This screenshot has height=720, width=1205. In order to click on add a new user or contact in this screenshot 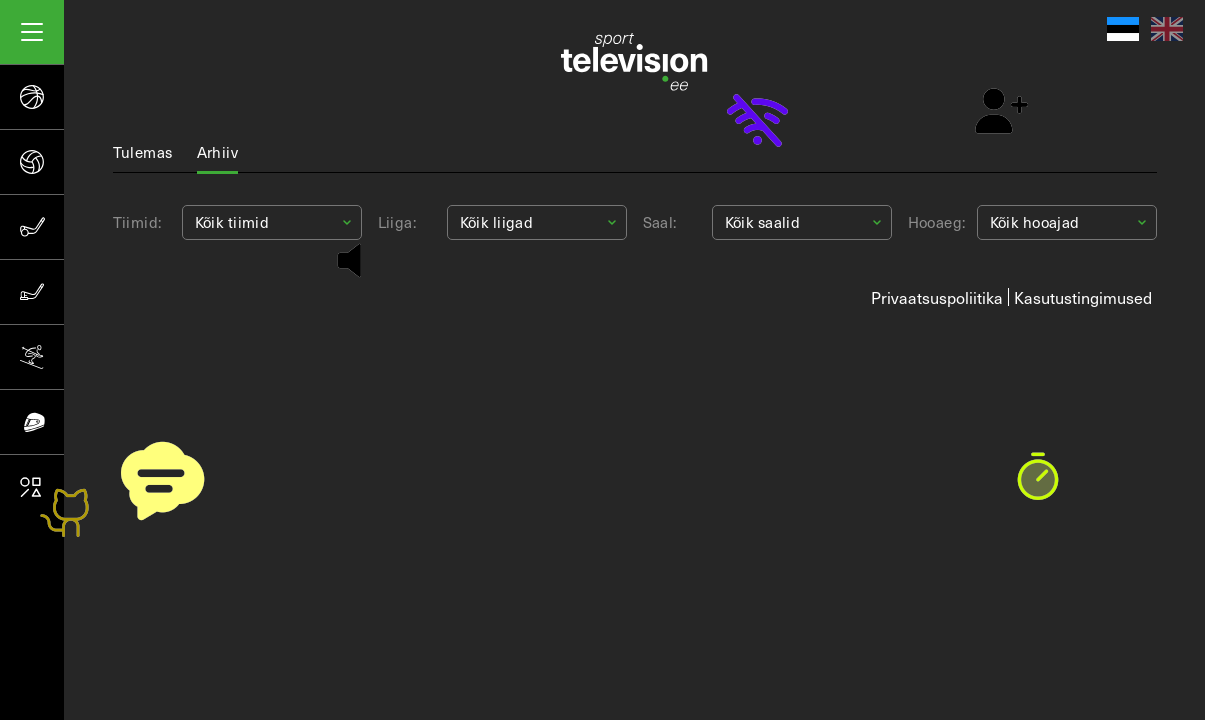, I will do `click(999, 110)`.